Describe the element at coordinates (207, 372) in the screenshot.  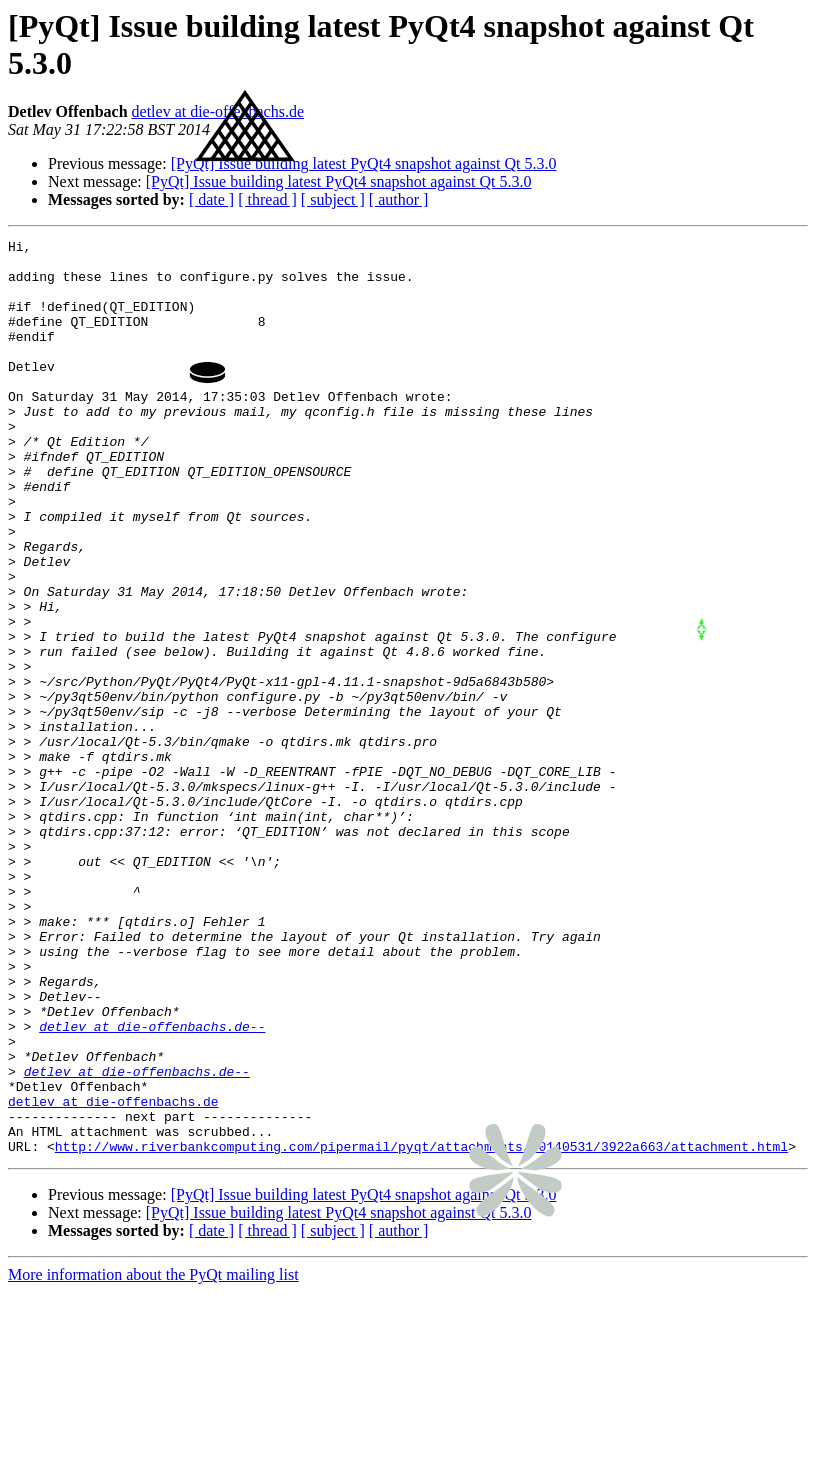
I see `view your token balance` at that location.